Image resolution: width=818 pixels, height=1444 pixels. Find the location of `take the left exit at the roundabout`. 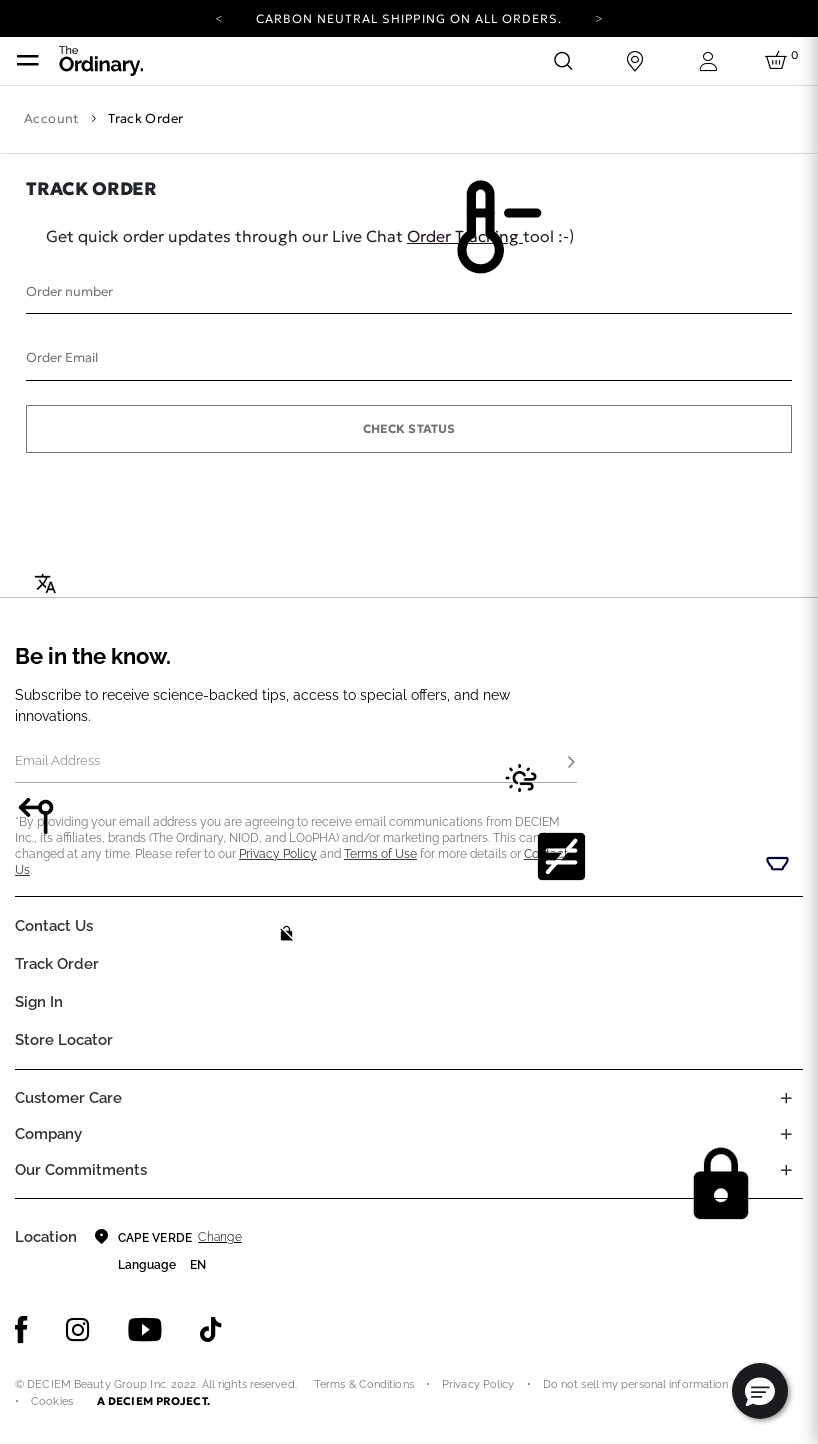

take the left exit at the roundabout is located at coordinates (38, 817).